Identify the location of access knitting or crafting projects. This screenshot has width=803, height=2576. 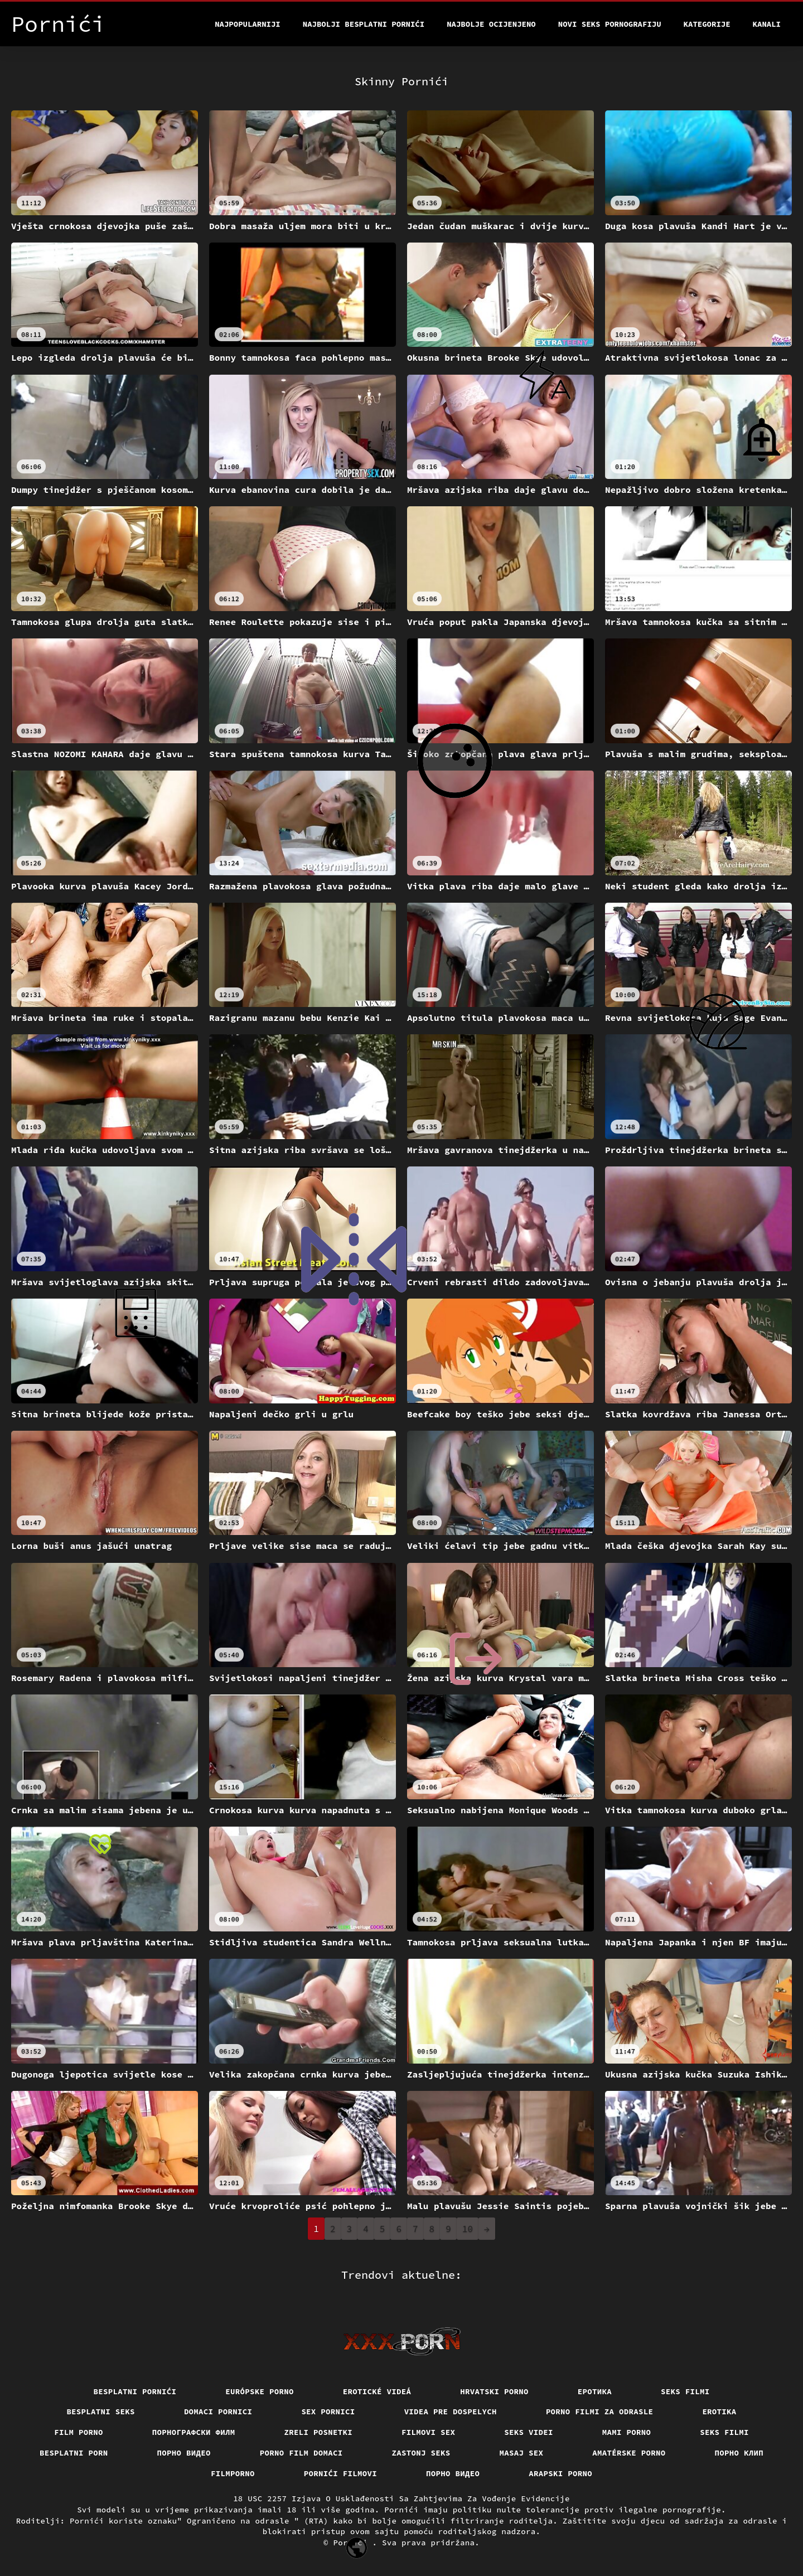
(717, 1021).